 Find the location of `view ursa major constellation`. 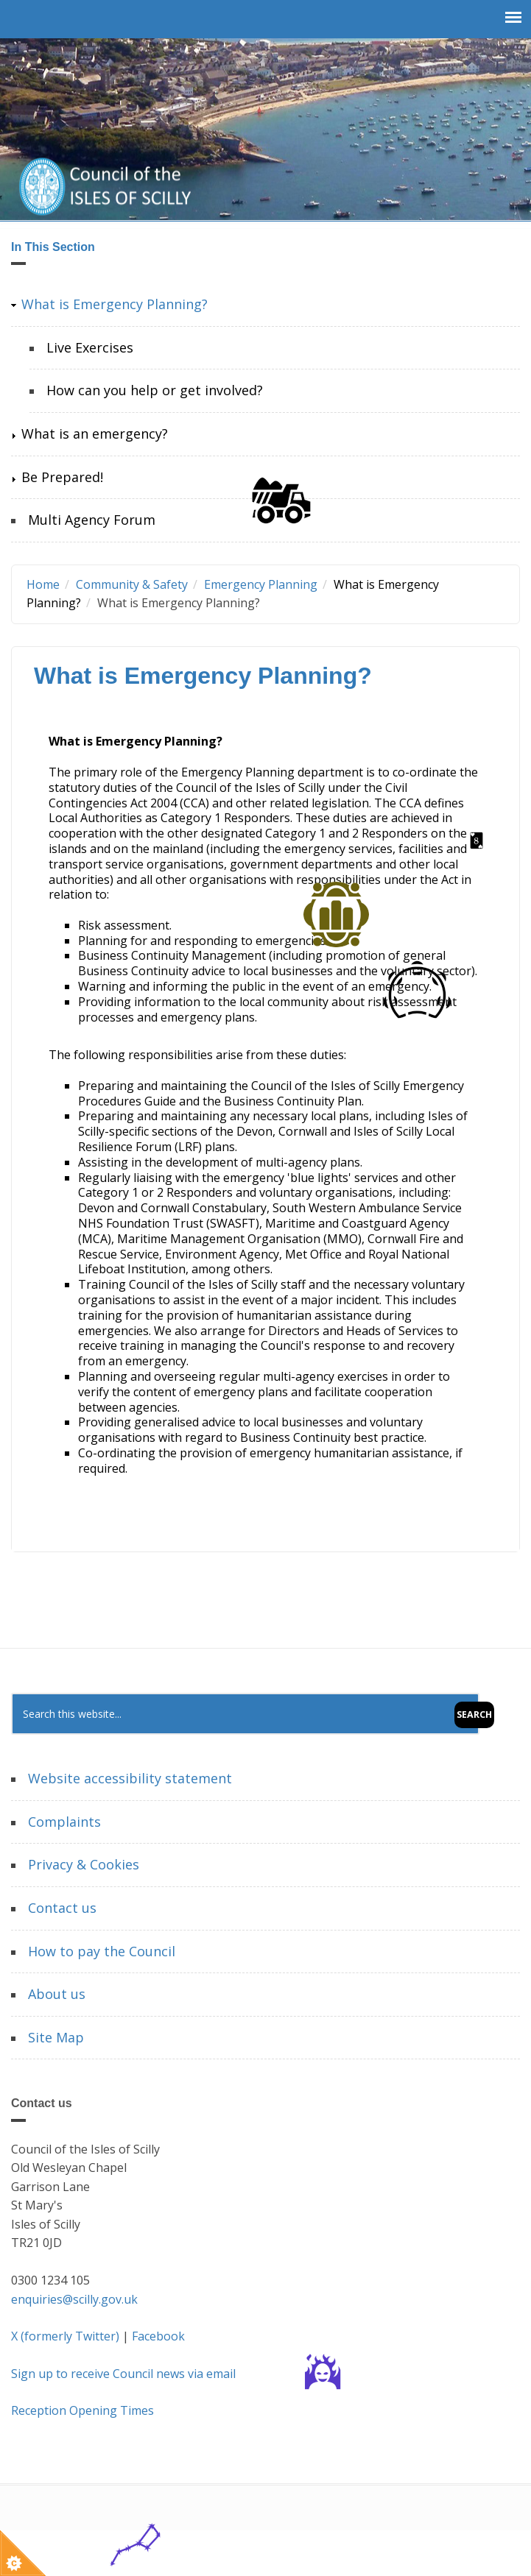

view ursa major constellation is located at coordinates (135, 2544).